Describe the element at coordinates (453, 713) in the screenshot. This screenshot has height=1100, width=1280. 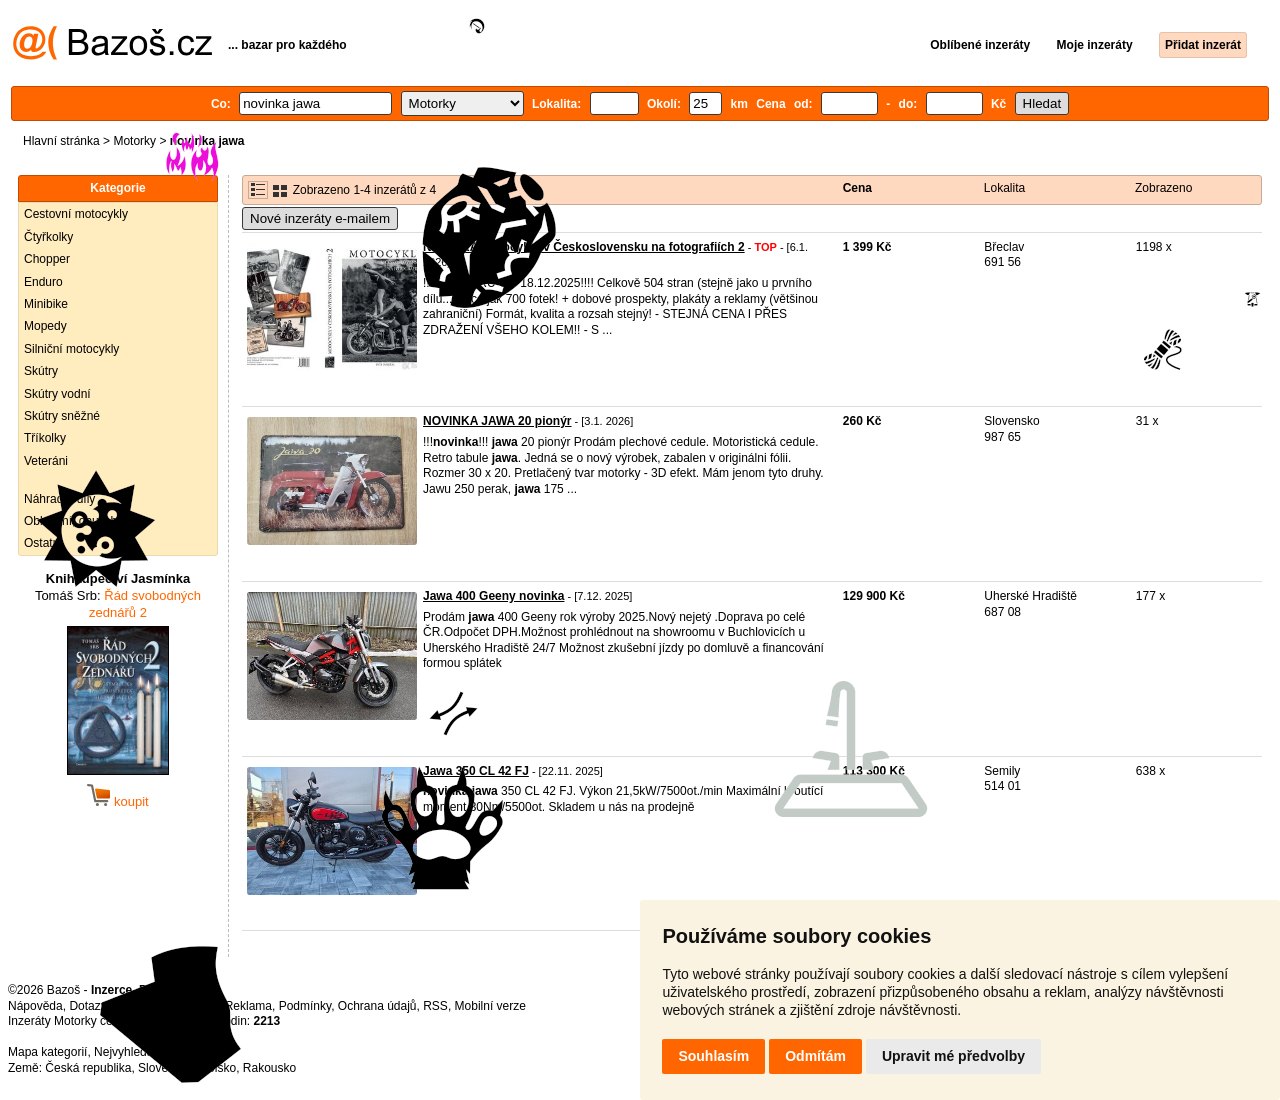
I see `indicates avoidance or evasion action in gameplay` at that location.